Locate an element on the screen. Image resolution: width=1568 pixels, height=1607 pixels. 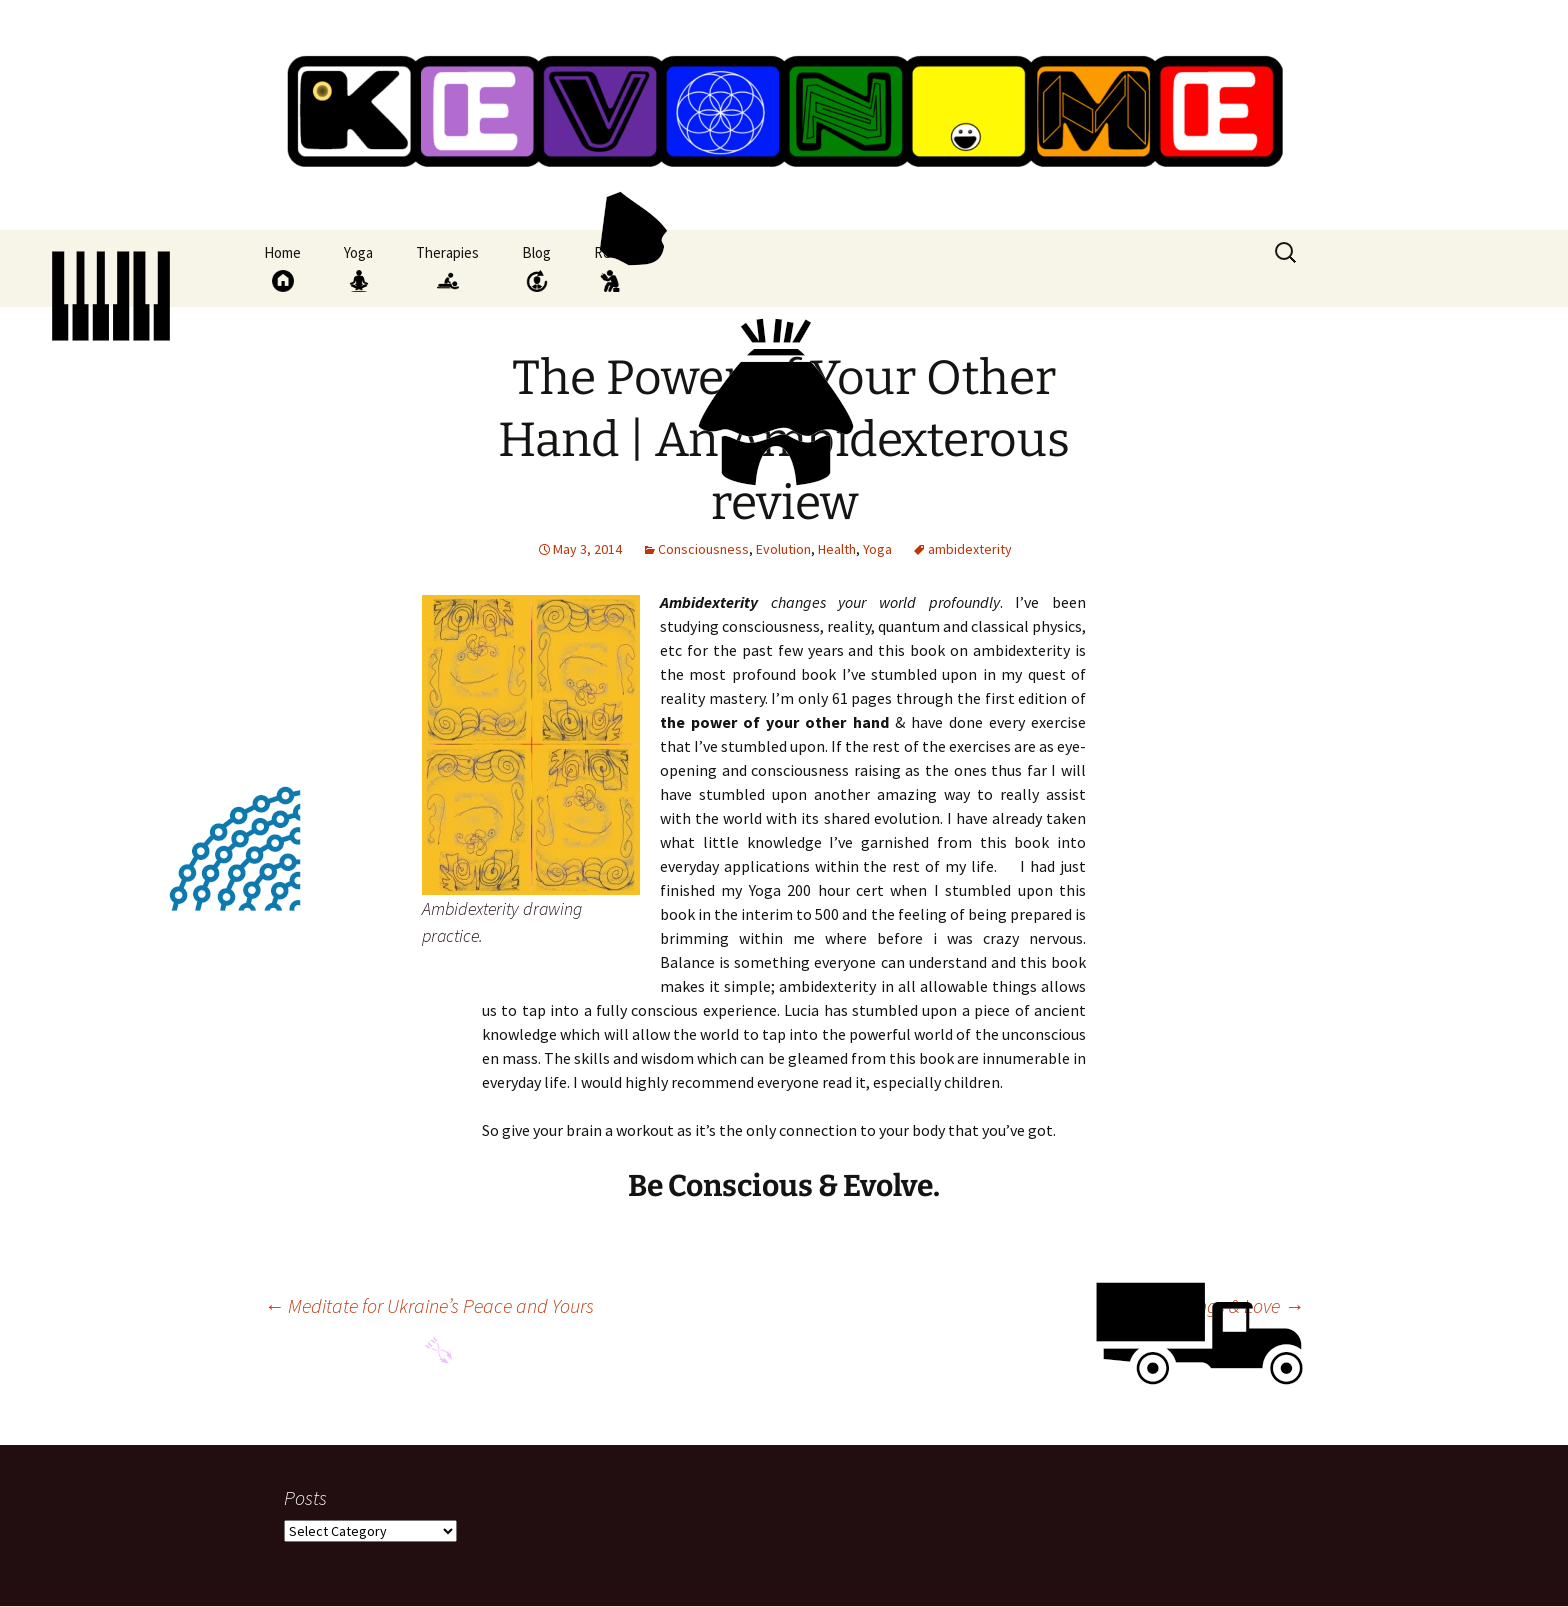
indicates crossing paths or intersecting directions is located at coordinates (438, 1350).